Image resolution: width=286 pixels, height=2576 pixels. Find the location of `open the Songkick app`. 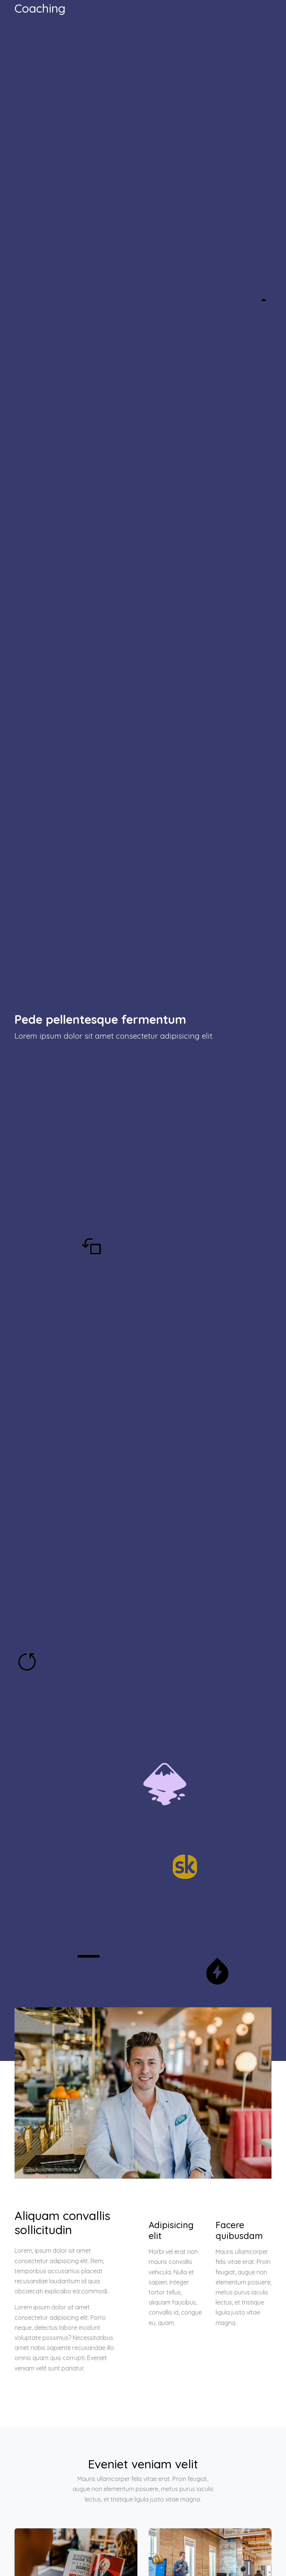

open the Songkick app is located at coordinates (185, 1867).